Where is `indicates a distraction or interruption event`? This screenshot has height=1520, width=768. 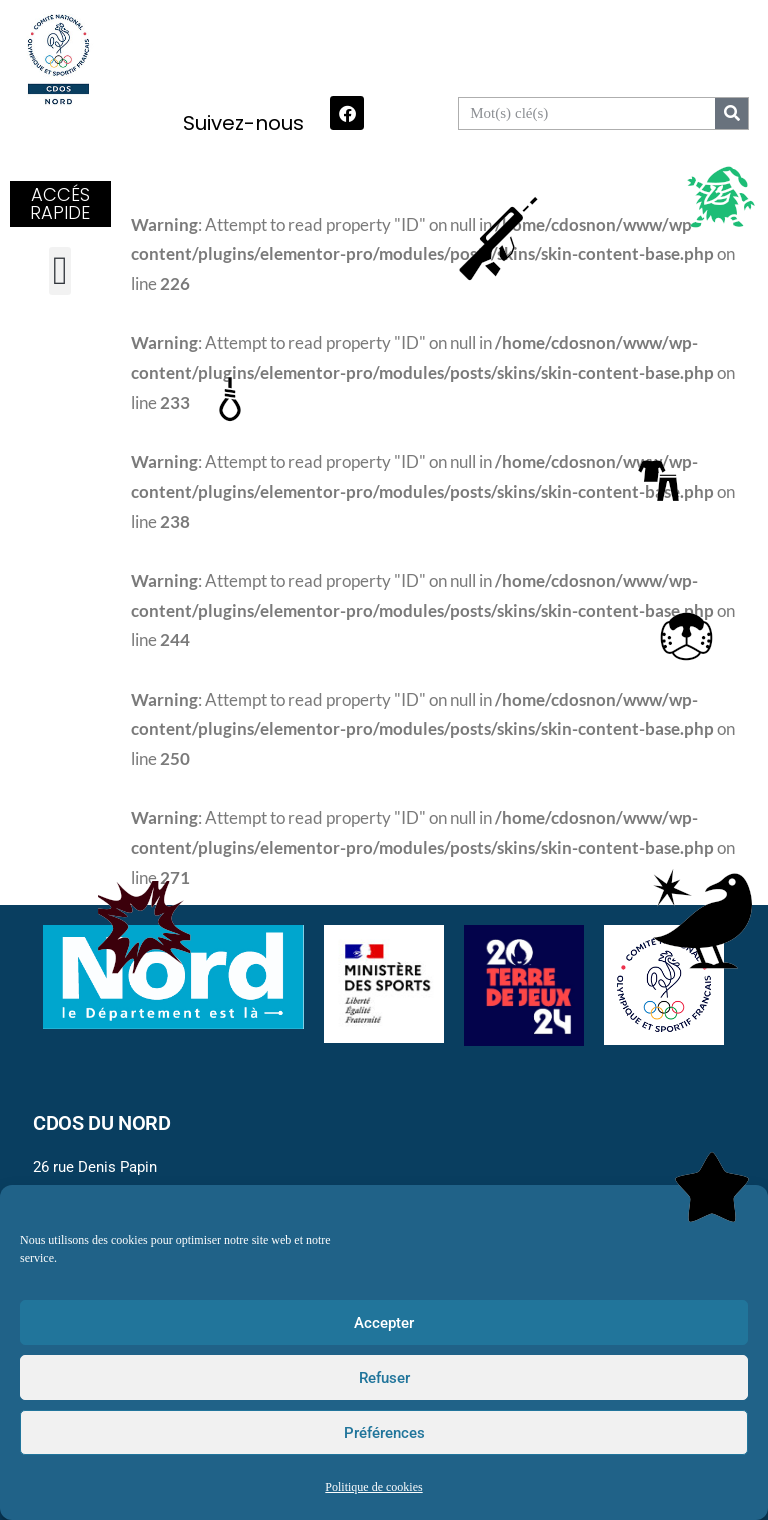
indicates a distraction or interruption event is located at coordinates (703, 918).